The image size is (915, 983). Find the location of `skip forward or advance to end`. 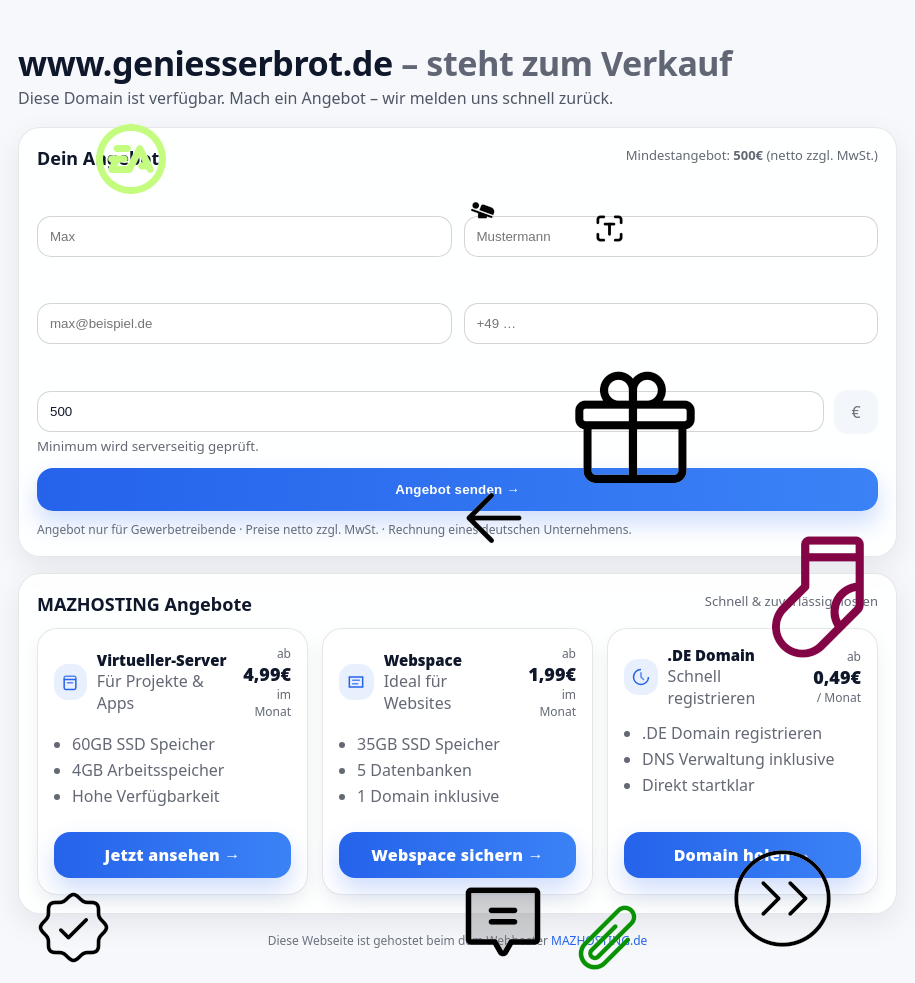

skip forward or advance to end is located at coordinates (782, 898).